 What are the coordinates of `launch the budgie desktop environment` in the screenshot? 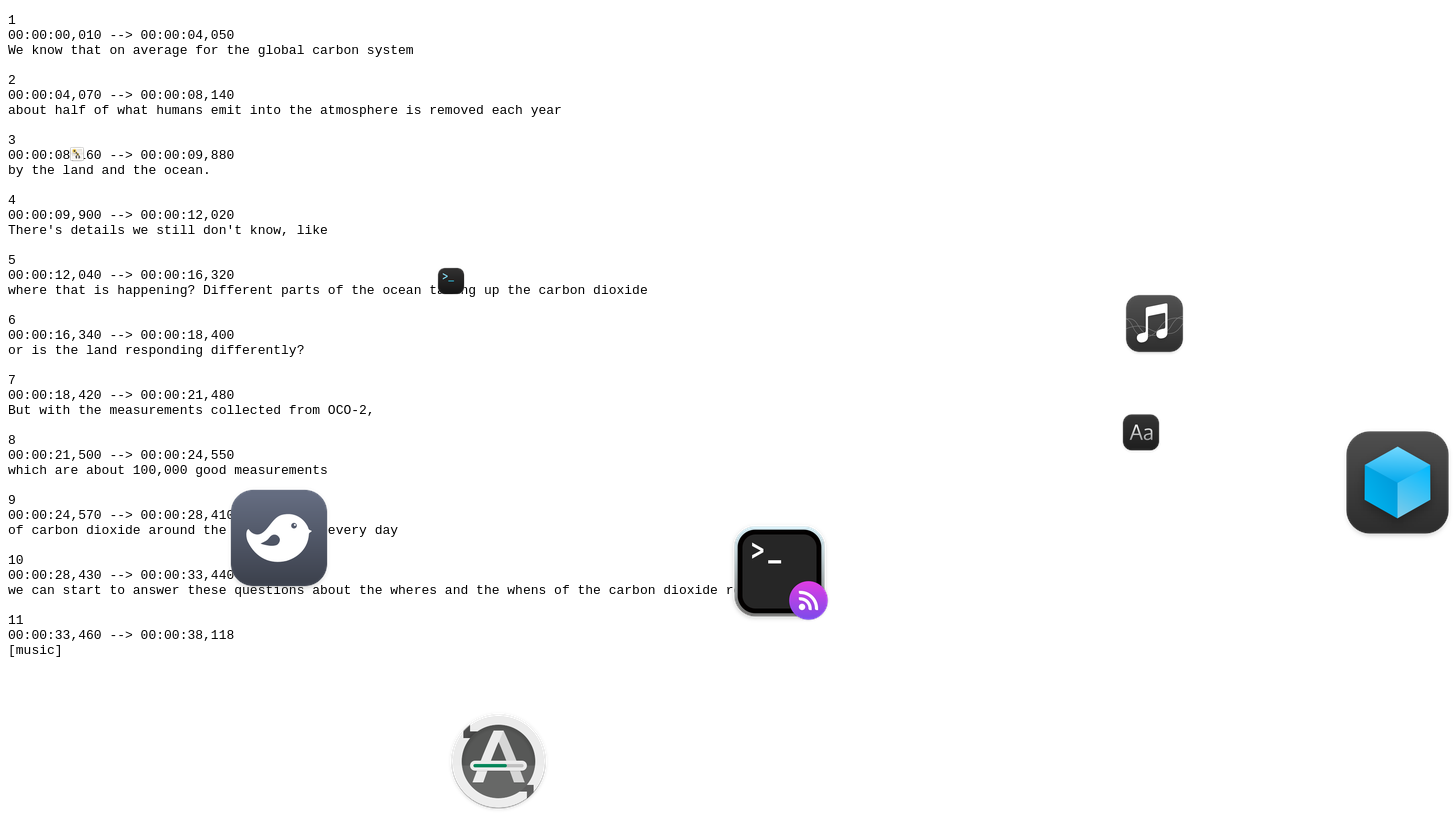 It's located at (279, 538).